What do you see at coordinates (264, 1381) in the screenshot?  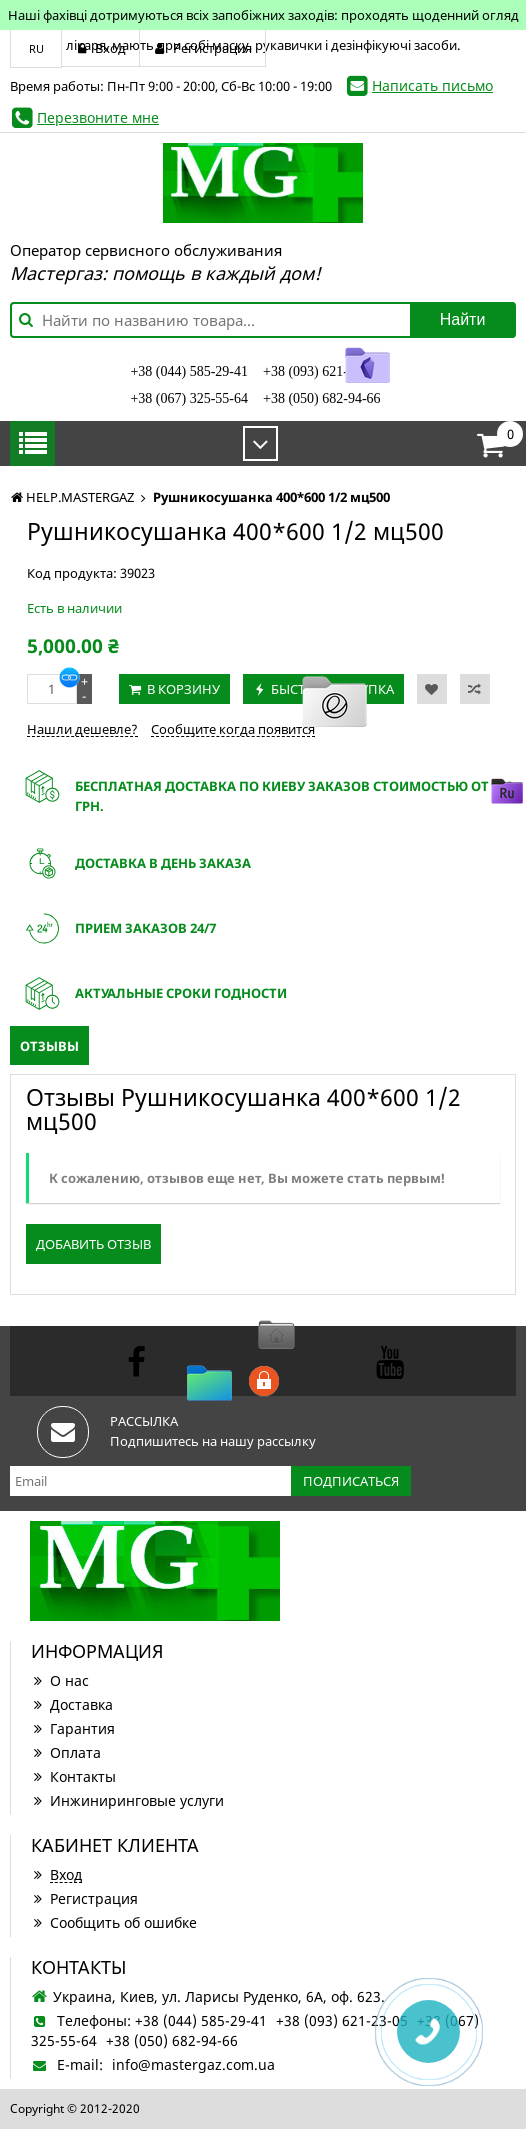 I see `lock the screen or enable security` at bounding box center [264, 1381].